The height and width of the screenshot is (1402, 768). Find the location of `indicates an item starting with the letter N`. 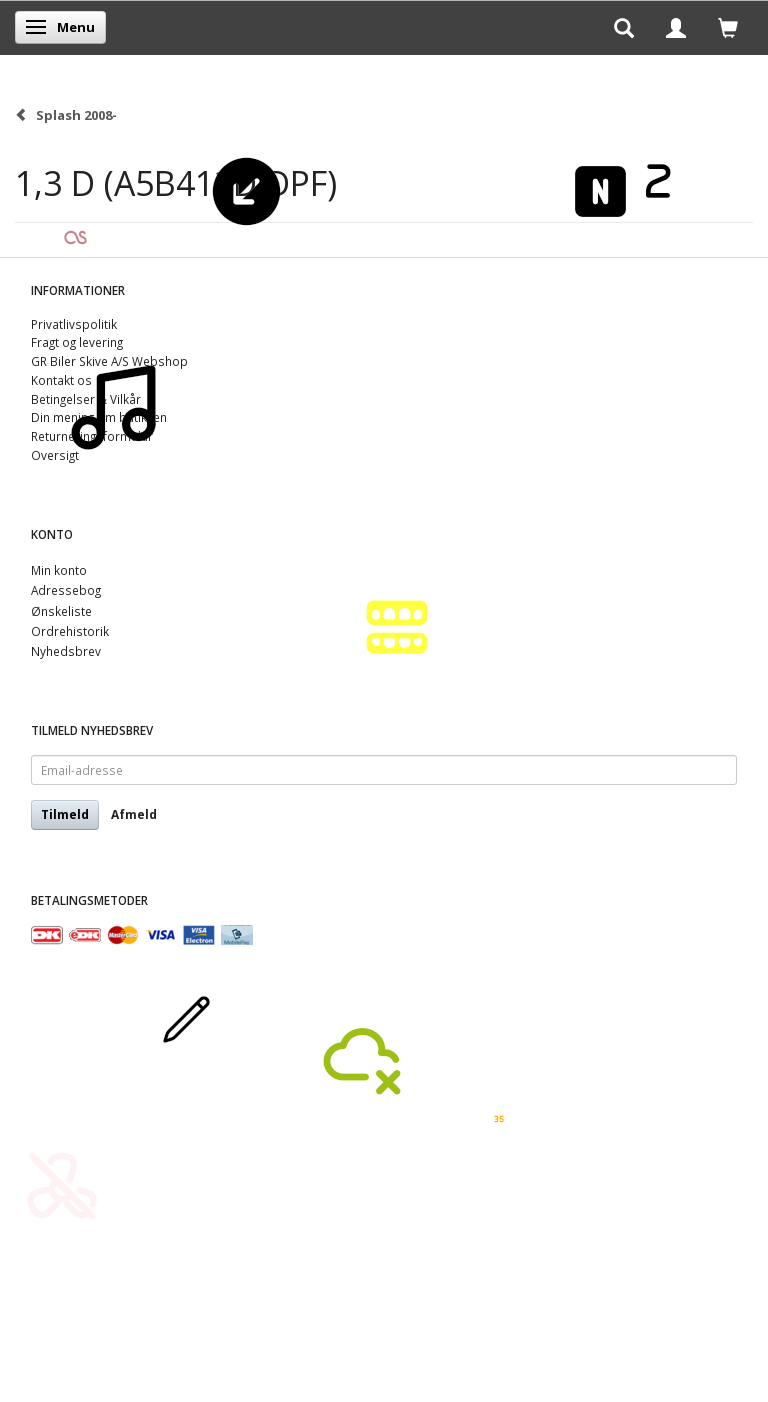

indicates an item starting with the letter N is located at coordinates (600, 191).